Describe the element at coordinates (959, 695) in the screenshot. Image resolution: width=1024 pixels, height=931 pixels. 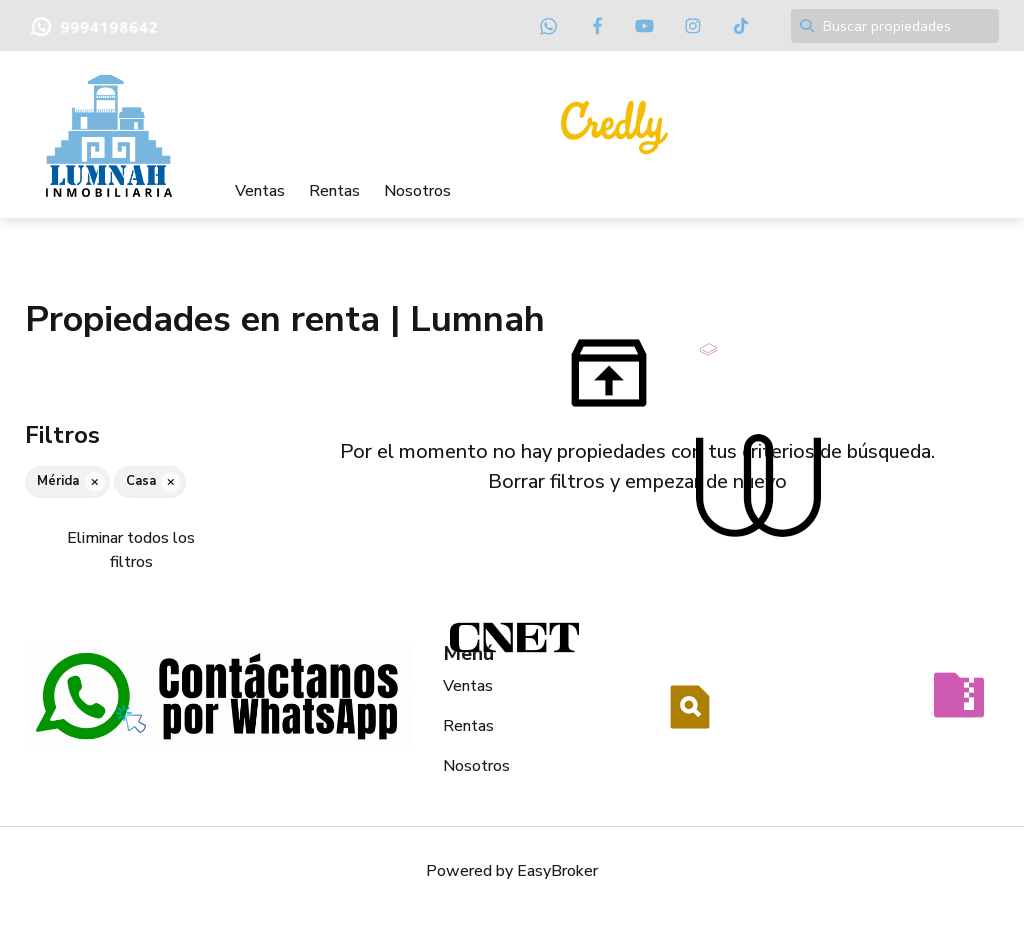
I see `open compressed folder` at that location.